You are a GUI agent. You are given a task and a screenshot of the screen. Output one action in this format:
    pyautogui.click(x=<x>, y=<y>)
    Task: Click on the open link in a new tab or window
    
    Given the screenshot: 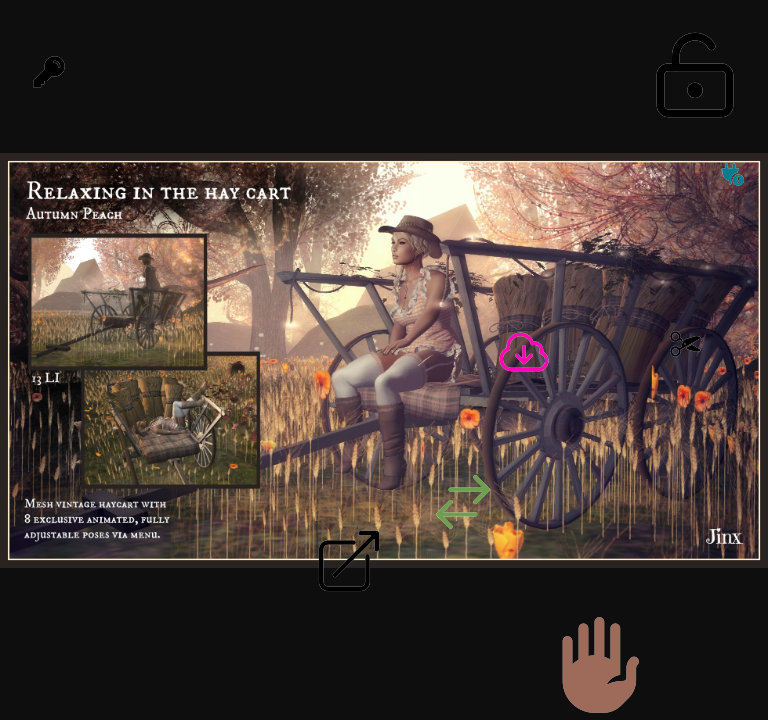 What is the action you would take?
    pyautogui.click(x=349, y=561)
    